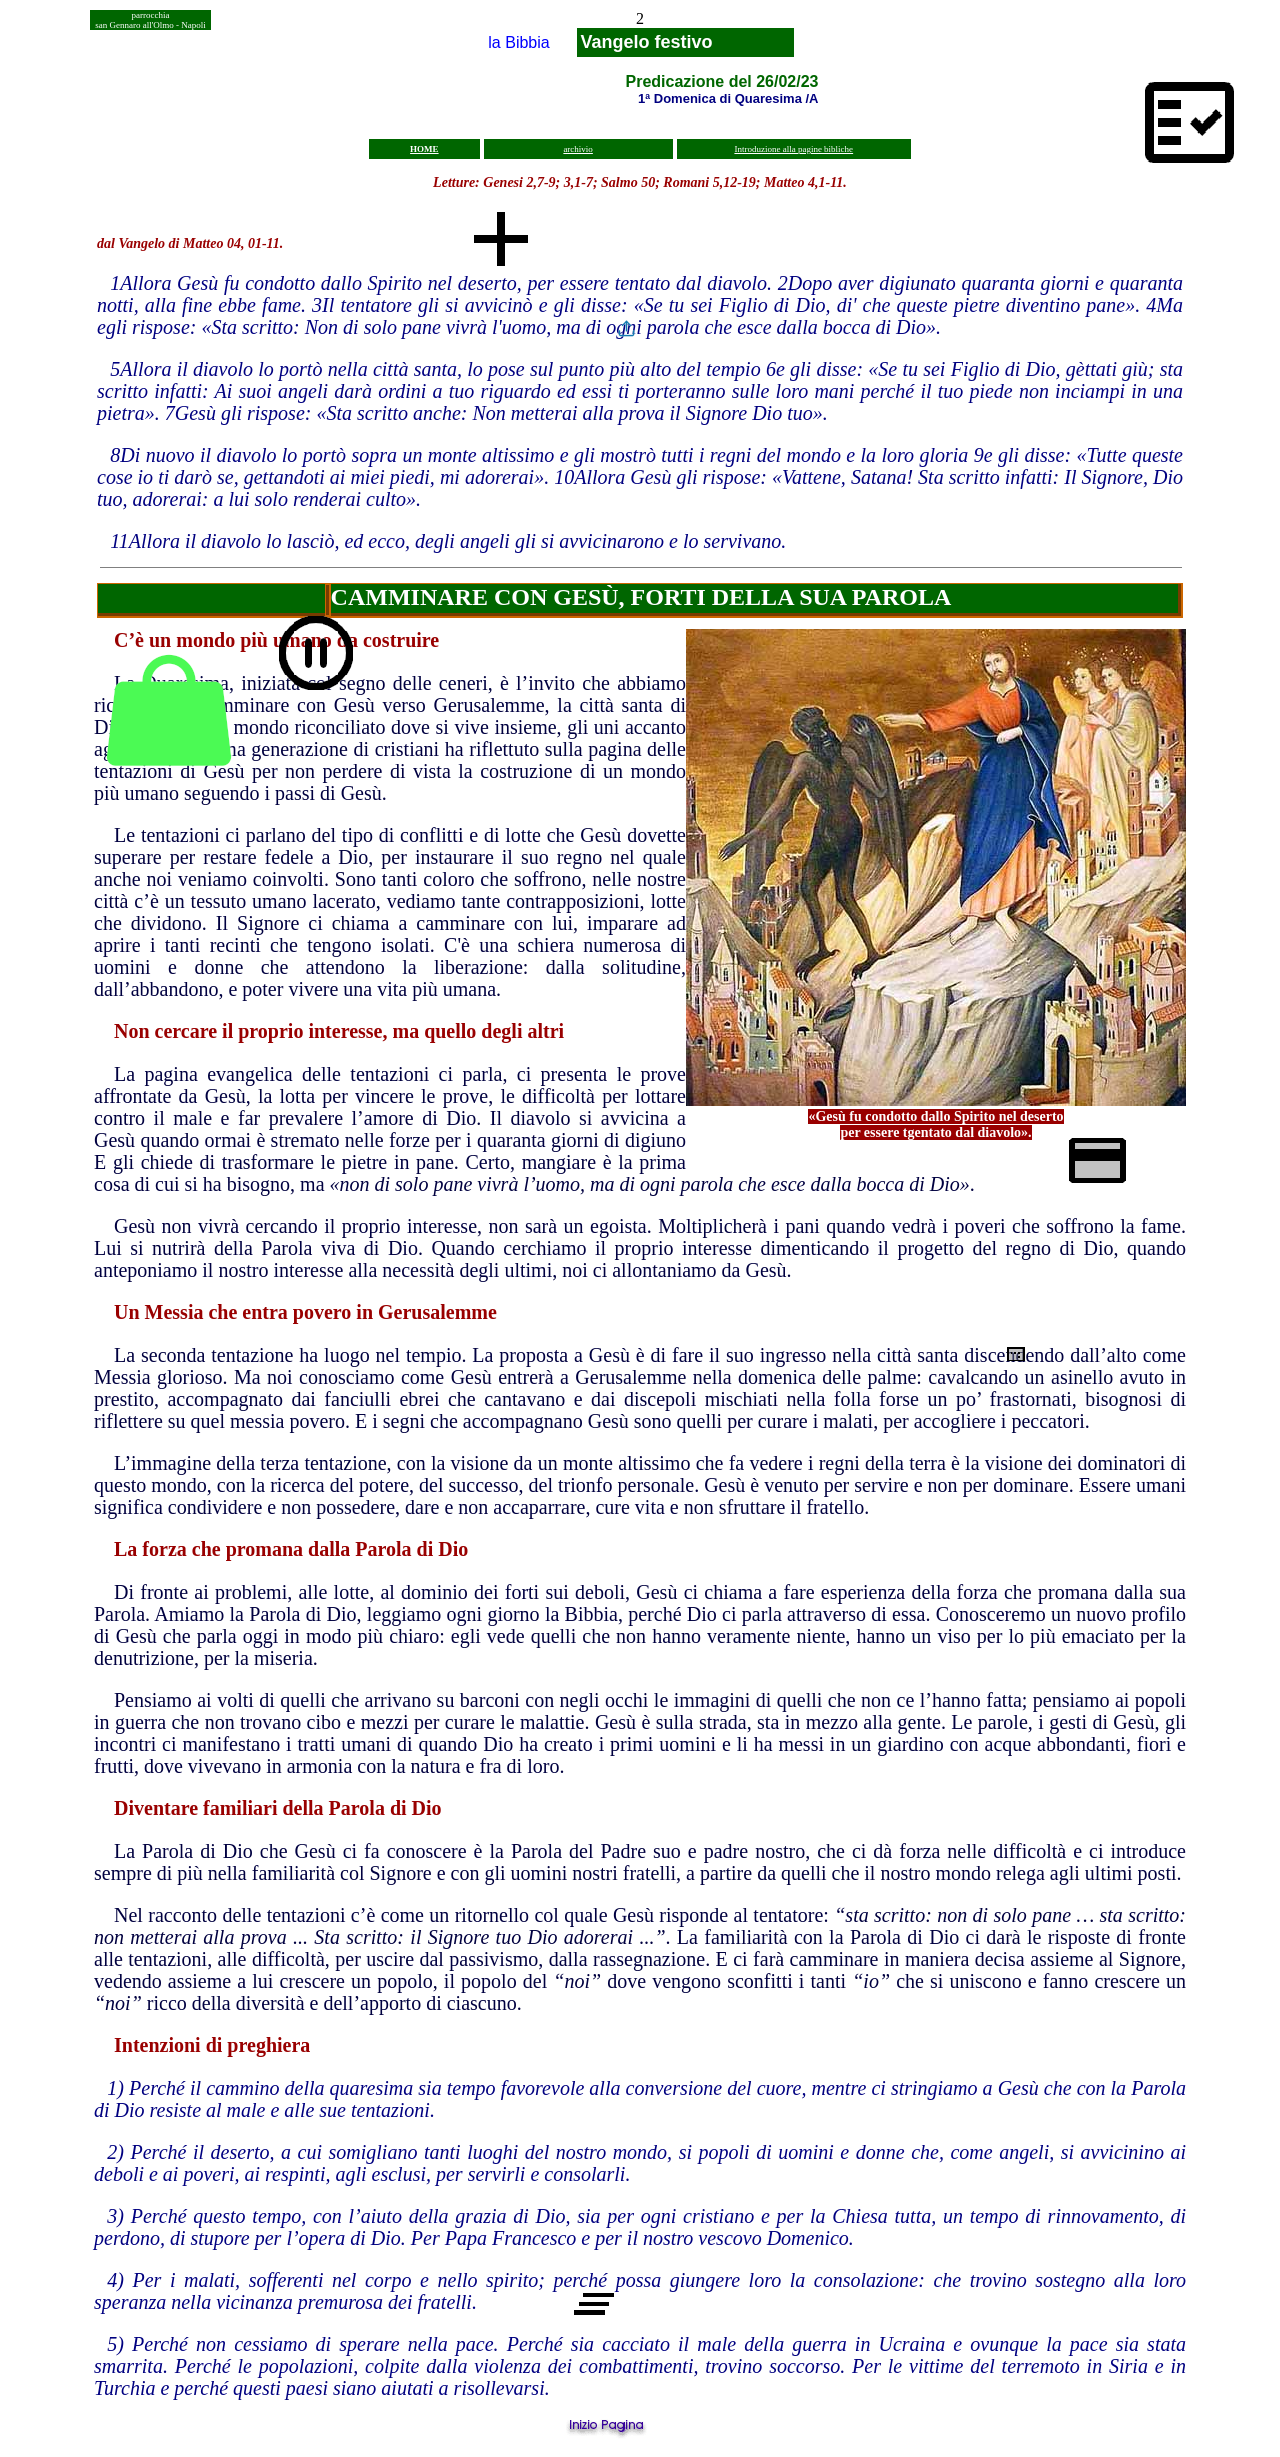 The width and height of the screenshot is (1280, 2457). Describe the element at coordinates (1189, 122) in the screenshot. I see `view checklist or task verification status` at that location.